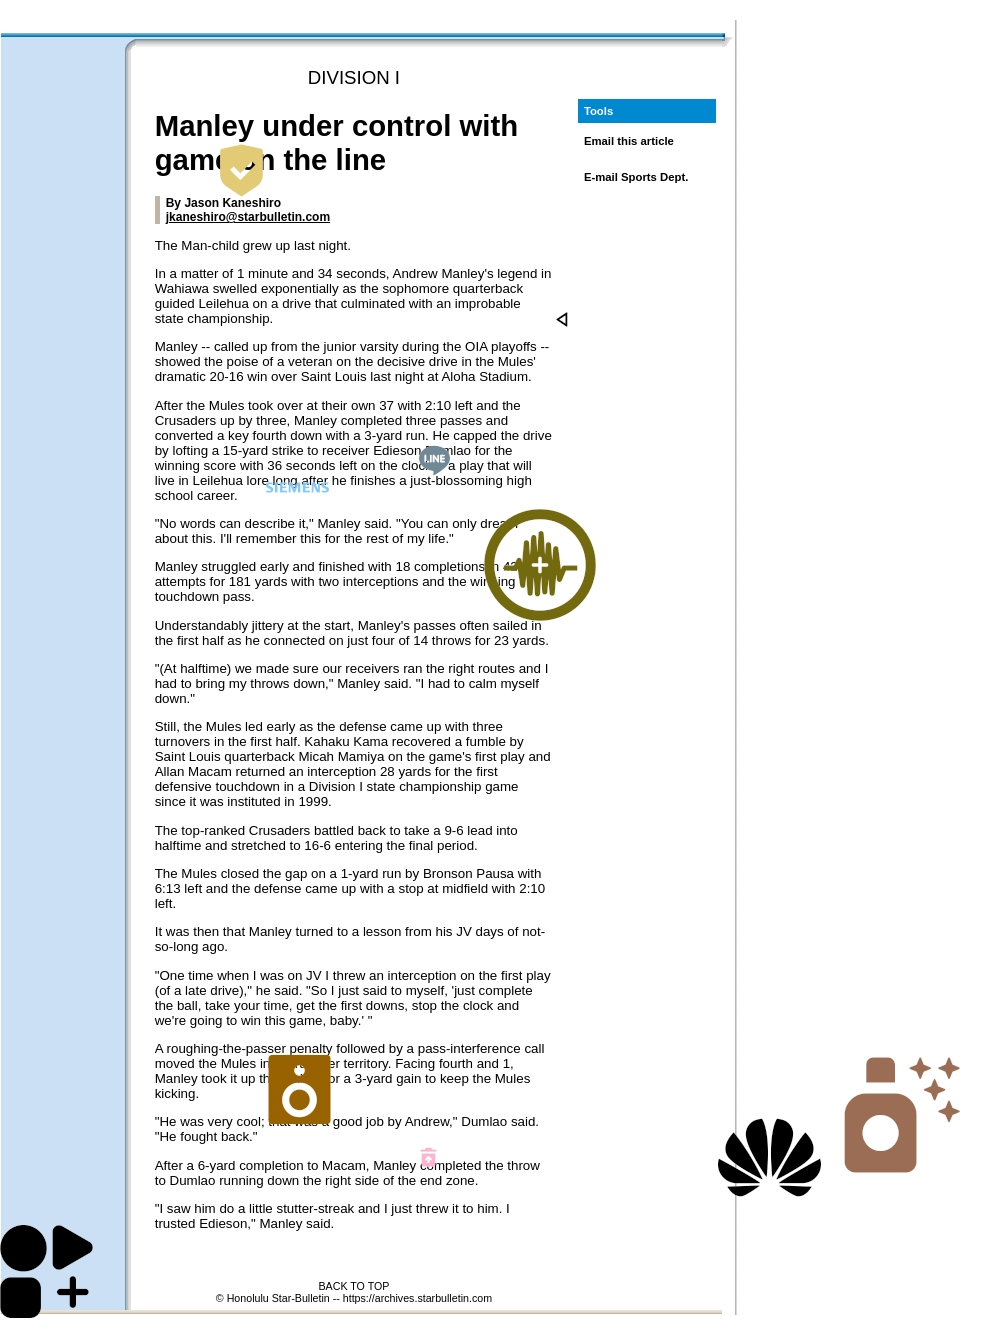  I want to click on open LINE messaging app, so click(434, 460).